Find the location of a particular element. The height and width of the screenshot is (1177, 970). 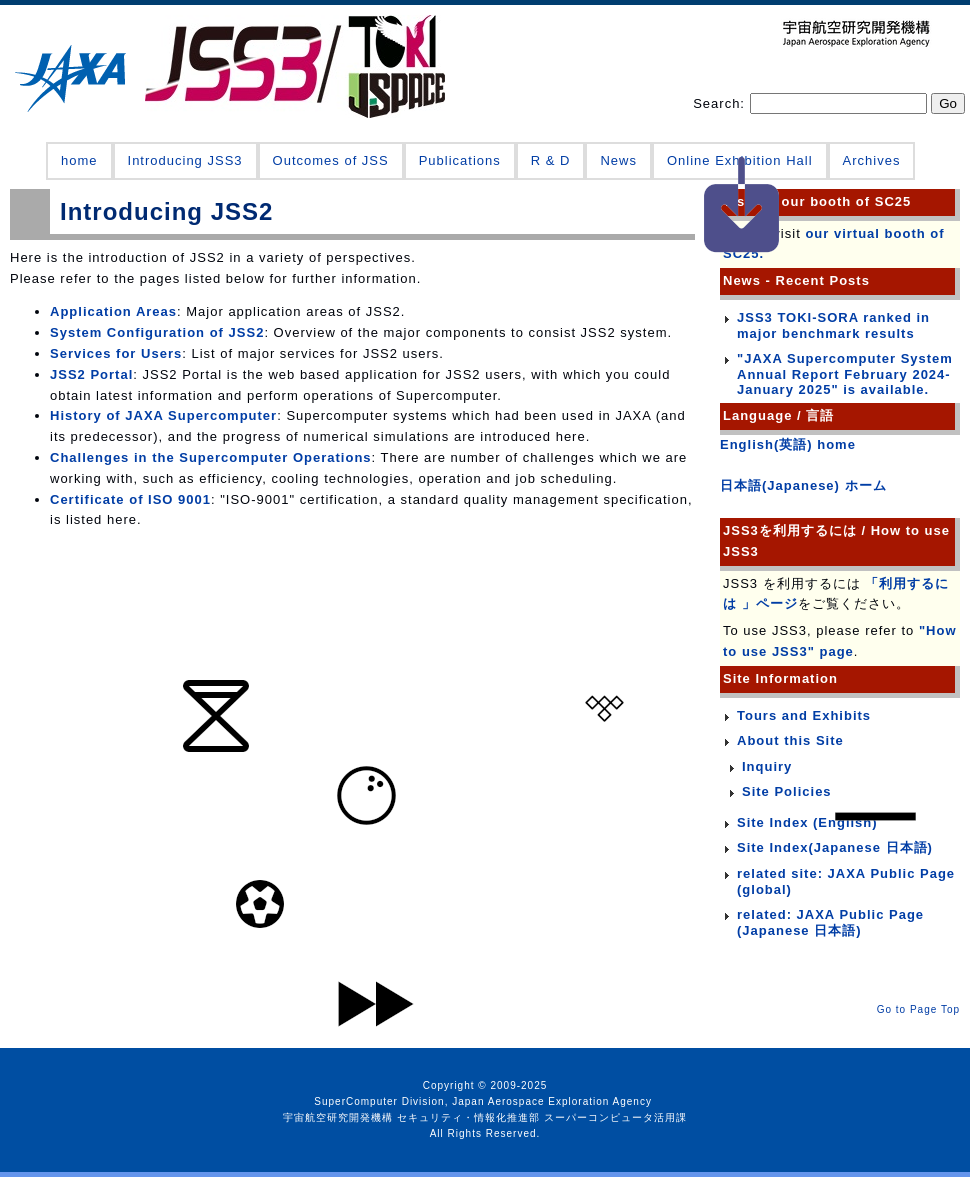

access sports or soccer-related content is located at coordinates (260, 904).